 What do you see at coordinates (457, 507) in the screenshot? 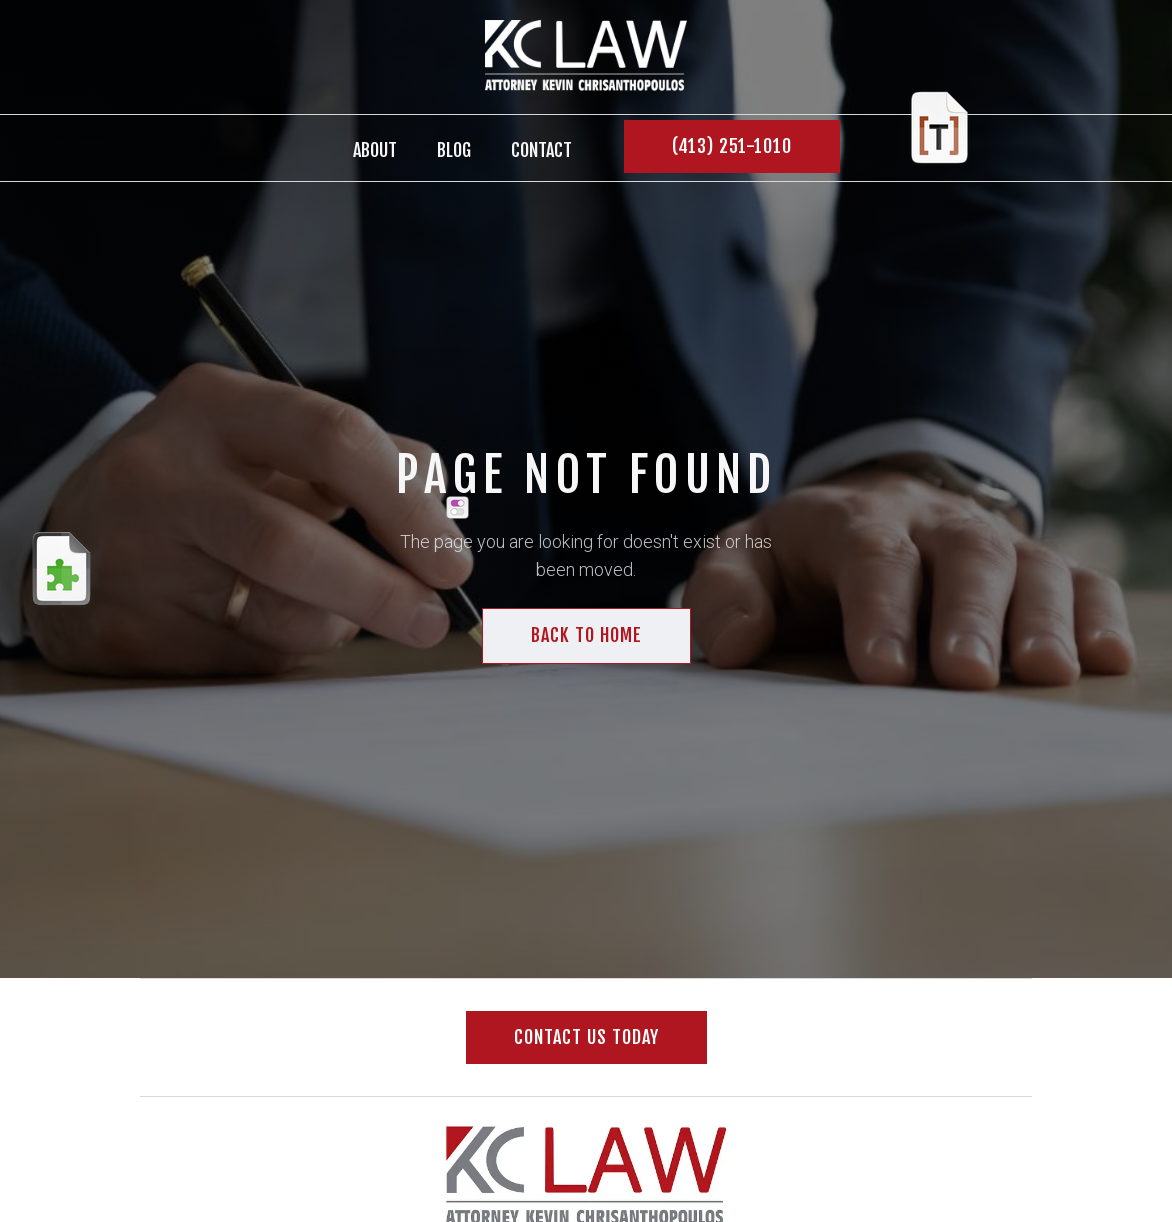
I see `open gnome tweaks settings` at bounding box center [457, 507].